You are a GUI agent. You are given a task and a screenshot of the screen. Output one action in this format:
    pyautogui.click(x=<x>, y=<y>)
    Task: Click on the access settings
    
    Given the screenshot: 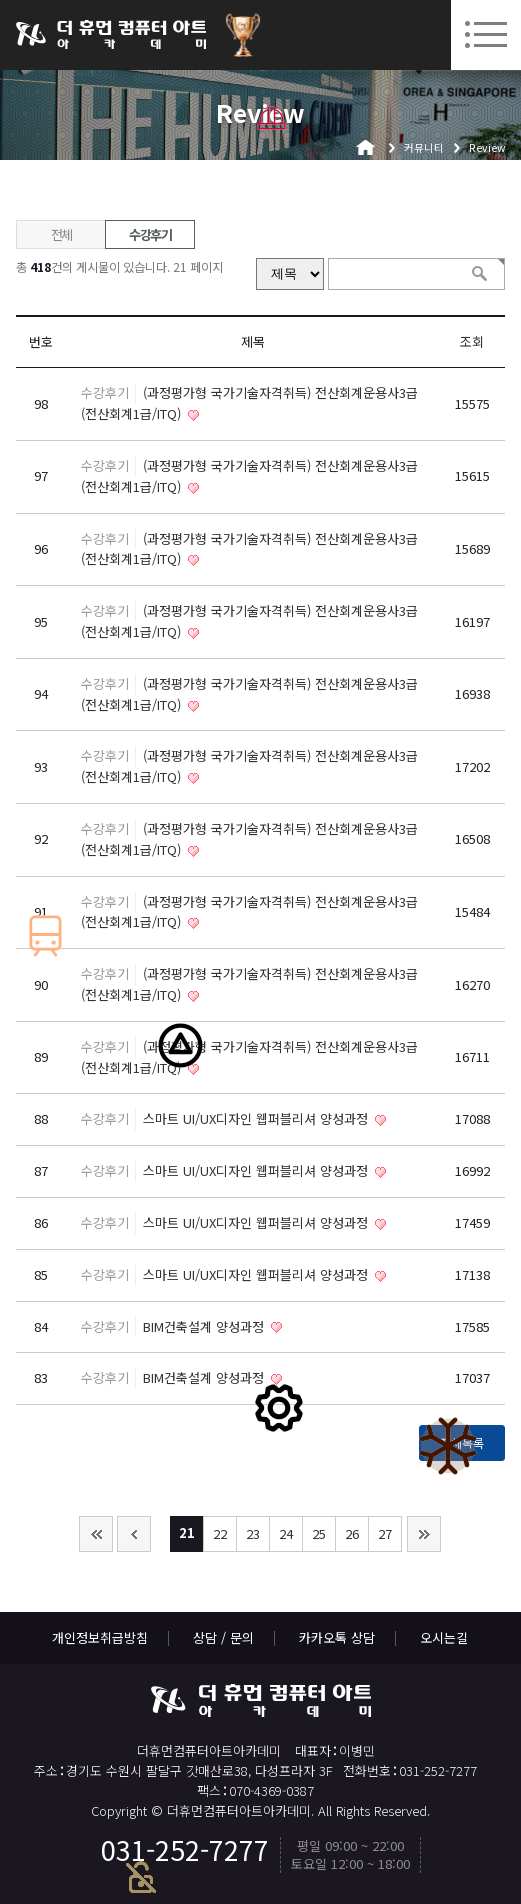 What is the action you would take?
    pyautogui.click(x=279, y=1408)
    